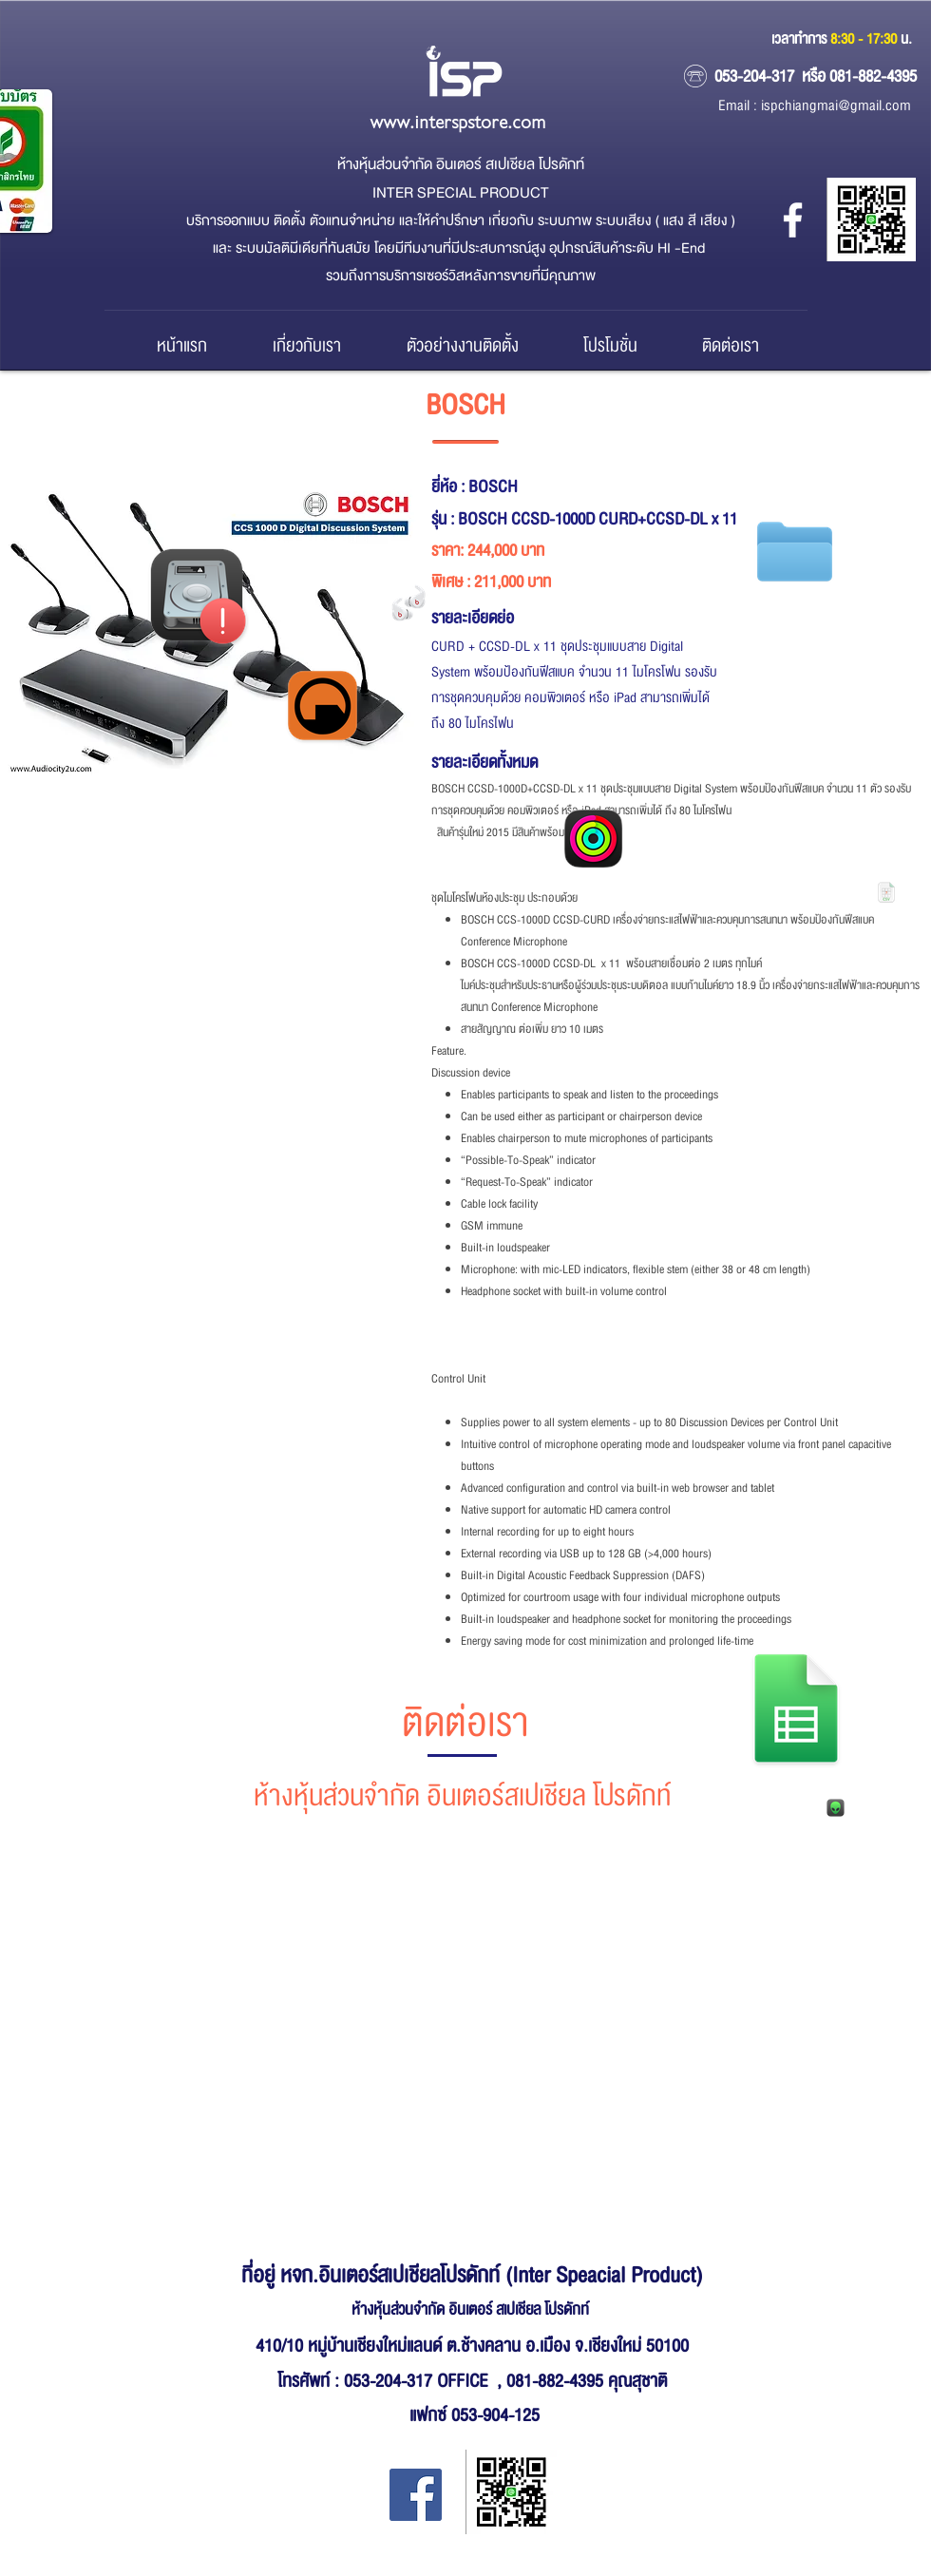  Describe the element at coordinates (796, 1710) in the screenshot. I see `open a spreadsheet file` at that location.